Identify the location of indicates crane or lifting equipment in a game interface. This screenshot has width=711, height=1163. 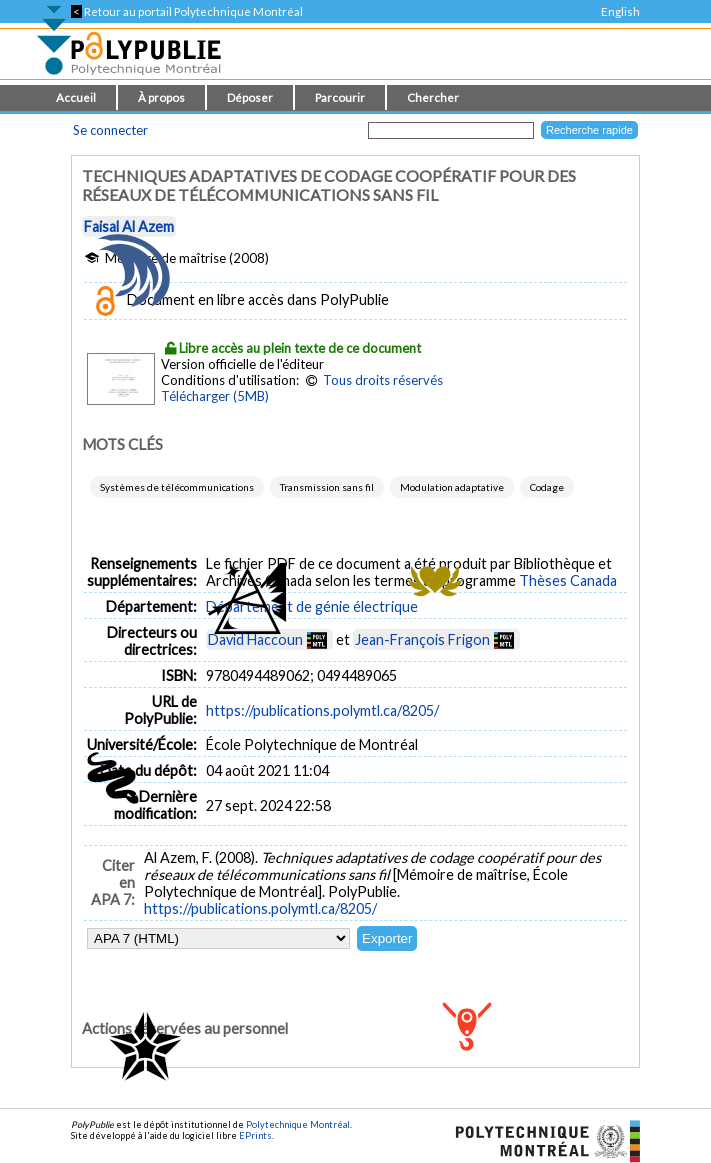
(467, 1027).